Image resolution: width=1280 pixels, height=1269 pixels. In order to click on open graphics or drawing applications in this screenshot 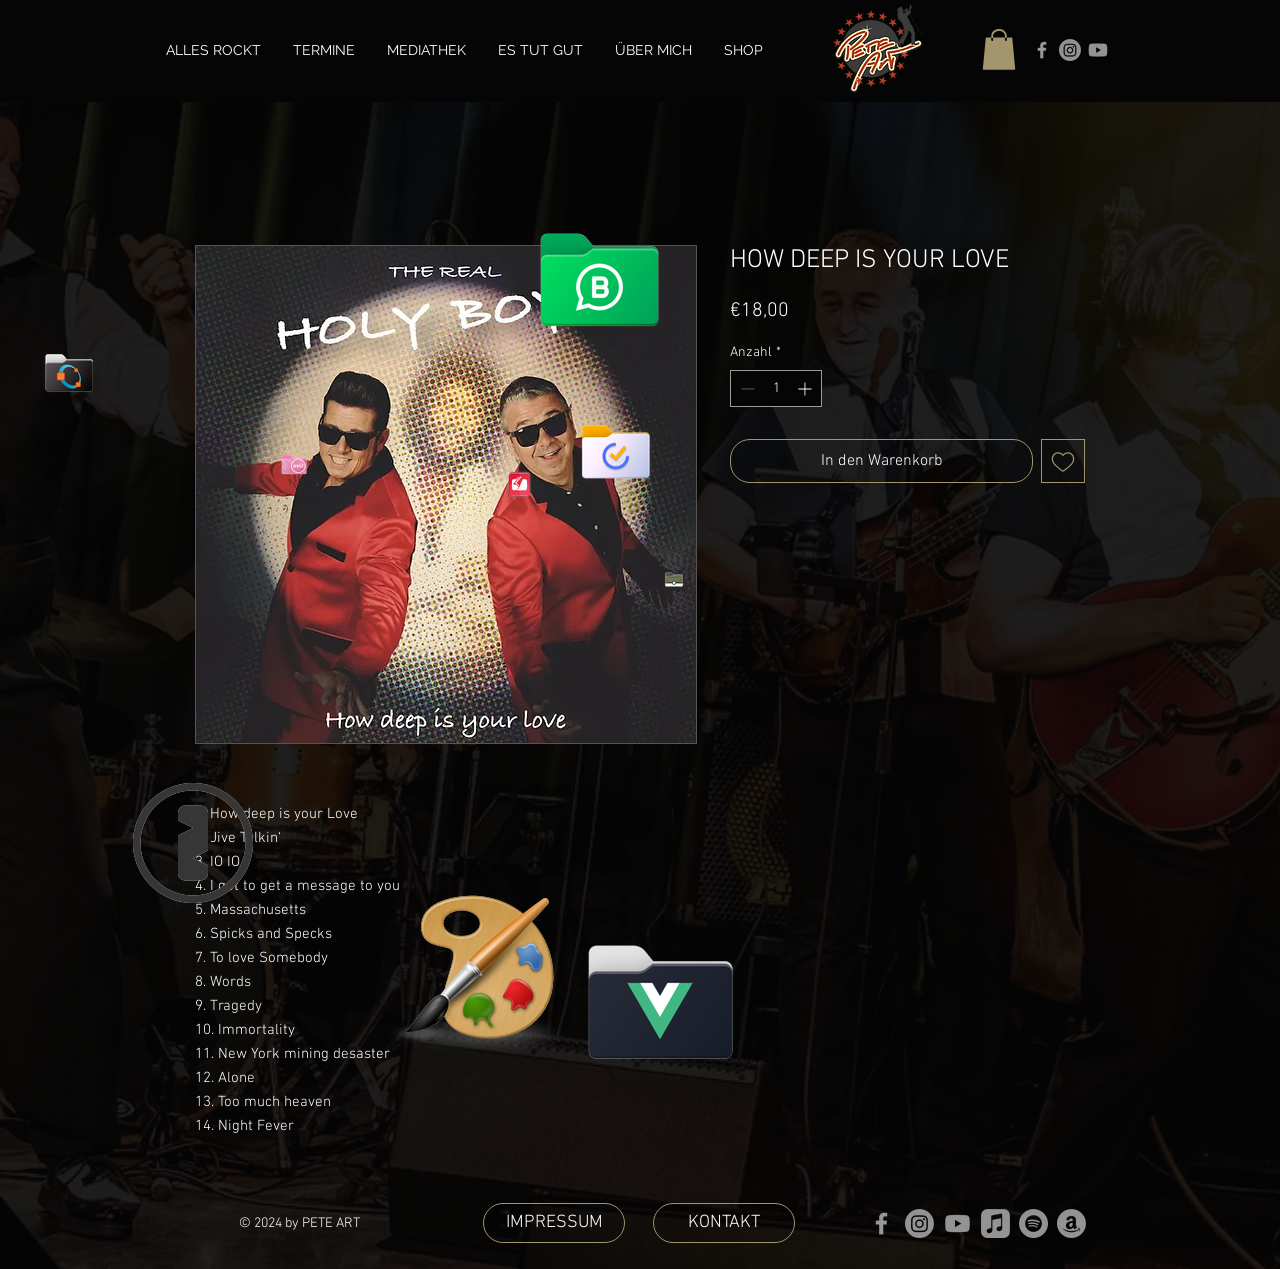, I will do `click(477, 972)`.